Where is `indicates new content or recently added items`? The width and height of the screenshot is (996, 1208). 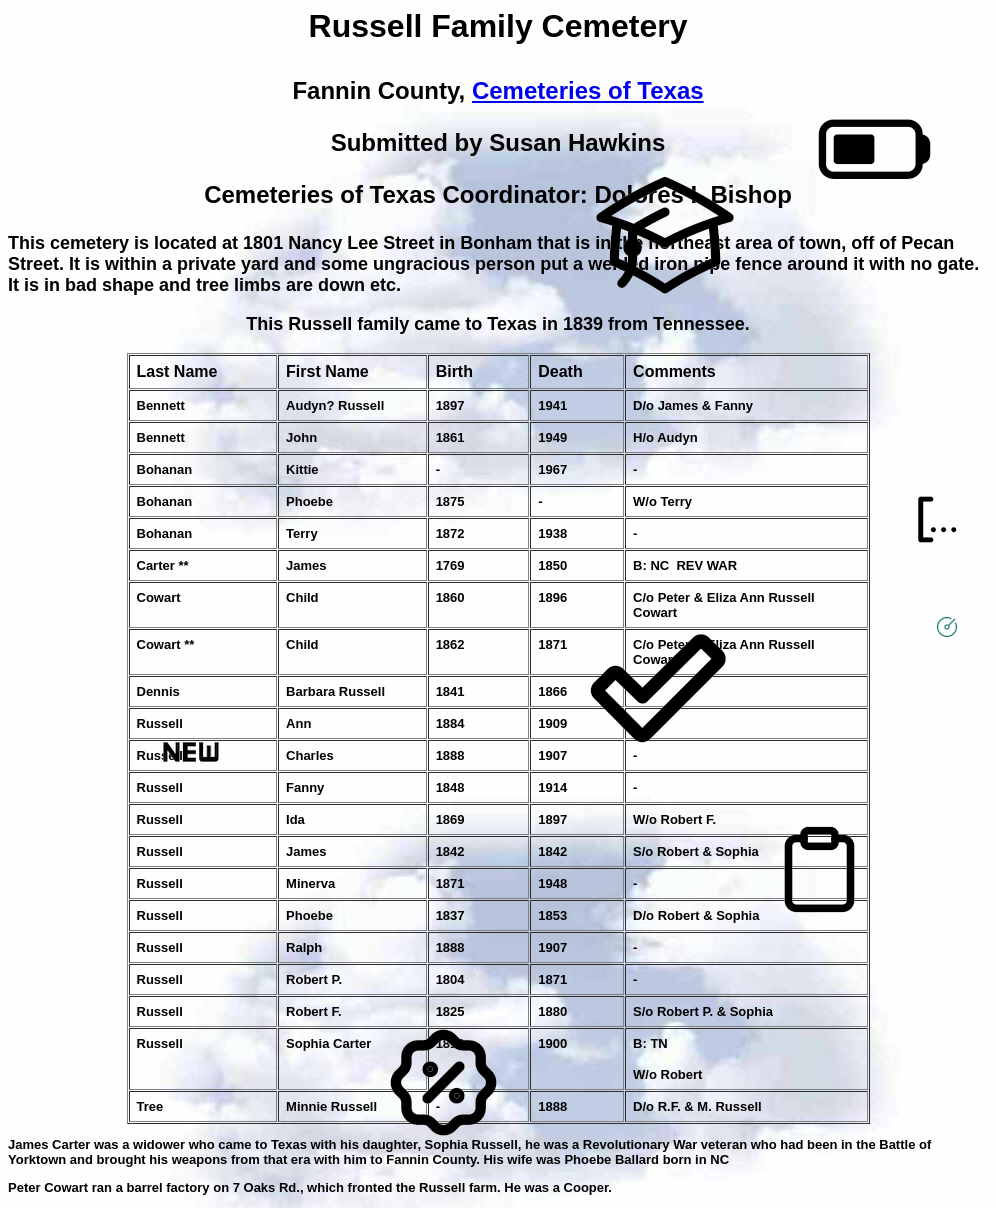 indicates new content or recently added items is located at coordinates (191, 752).